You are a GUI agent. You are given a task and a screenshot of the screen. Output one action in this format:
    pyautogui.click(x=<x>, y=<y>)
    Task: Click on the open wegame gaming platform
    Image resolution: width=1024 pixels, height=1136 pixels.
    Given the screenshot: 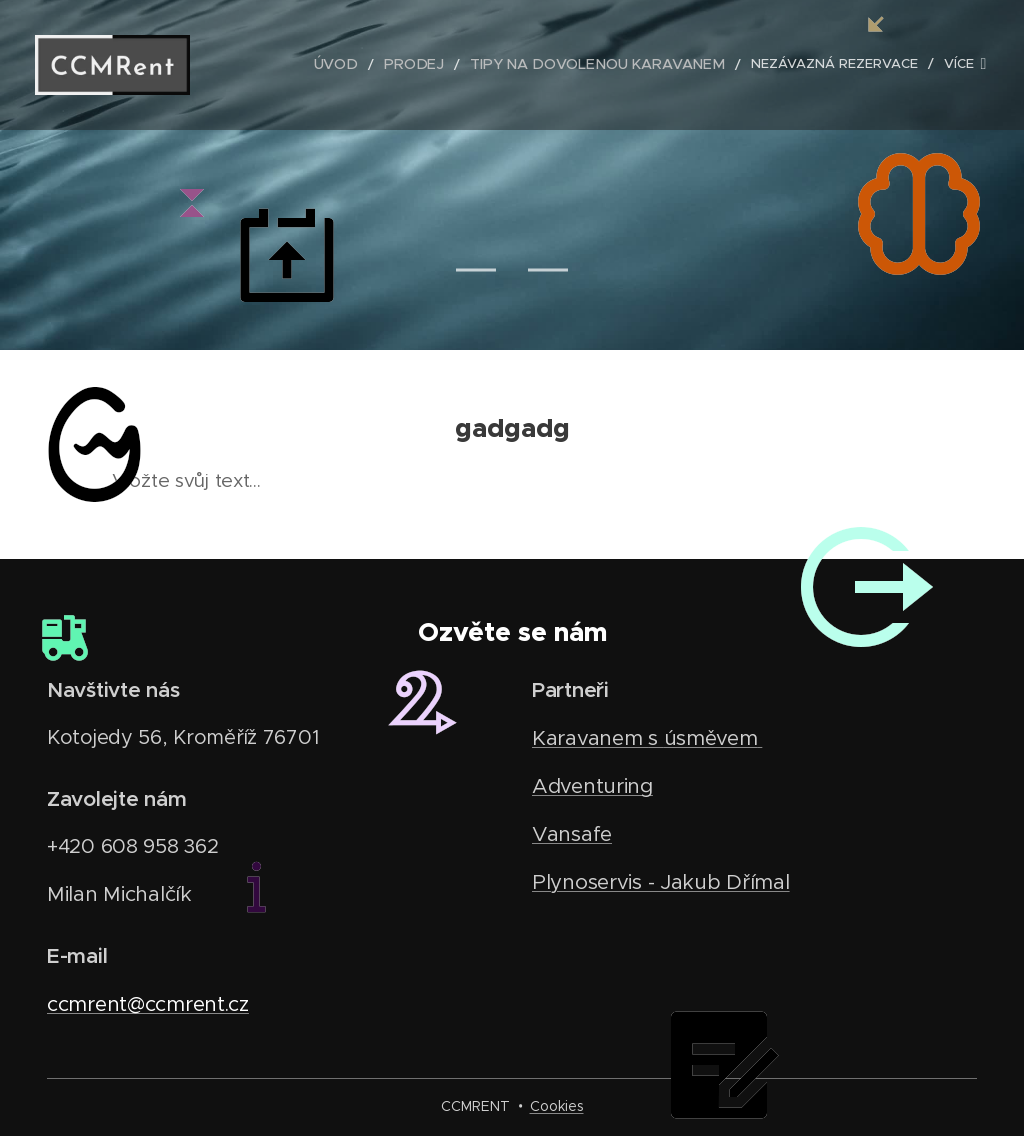 What is the action you would take?
    pyautogui.click(x=94, y=444)
    